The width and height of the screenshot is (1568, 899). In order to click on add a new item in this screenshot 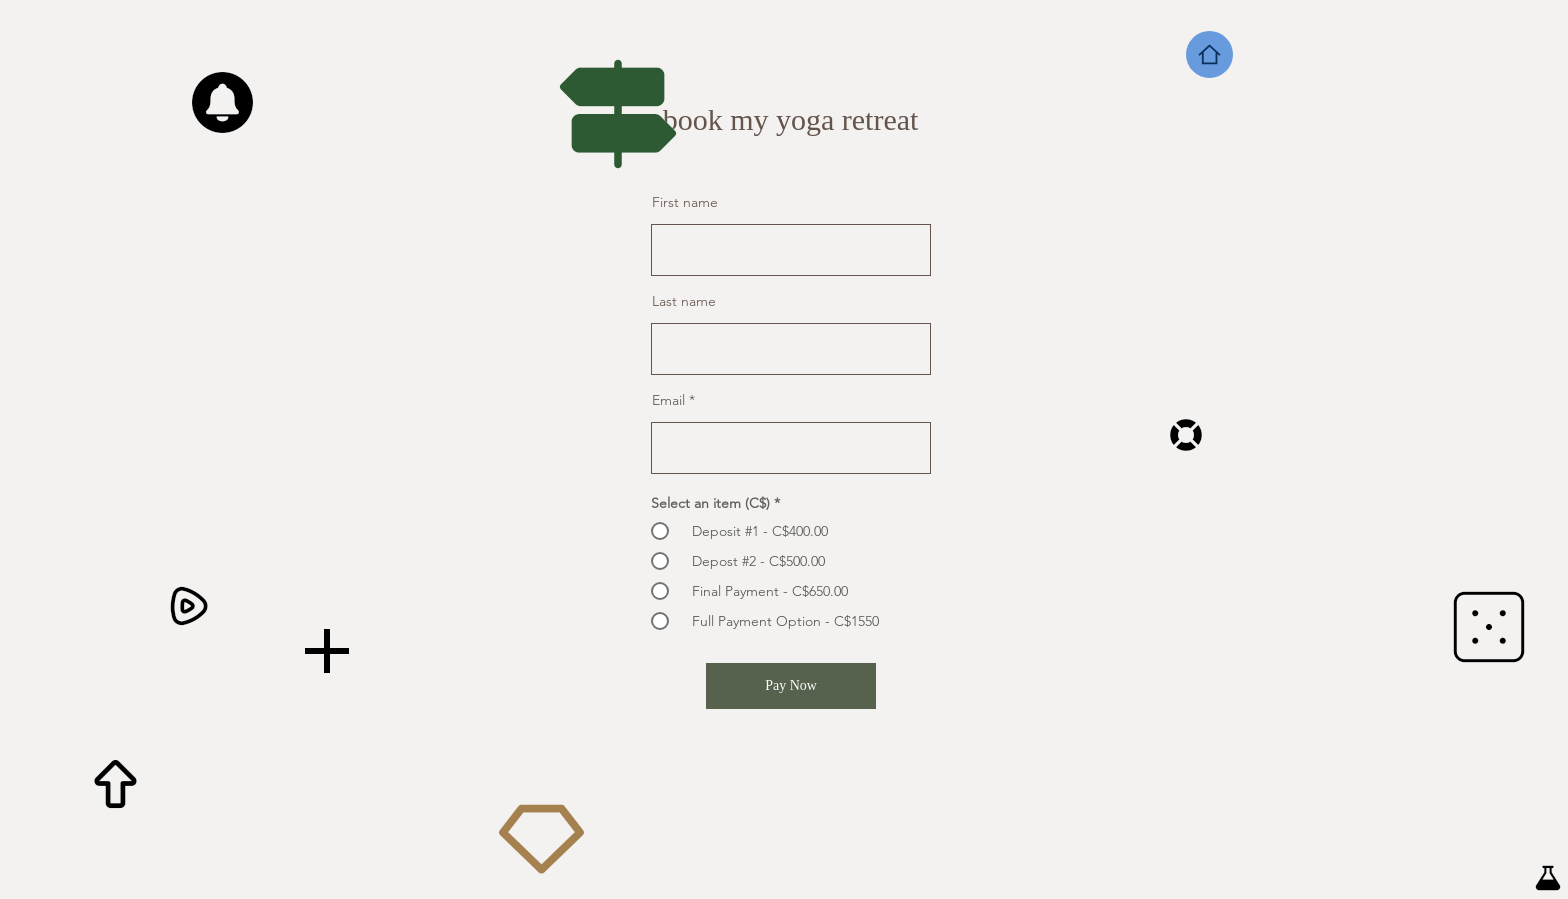, I will do `click(327, 651)`.